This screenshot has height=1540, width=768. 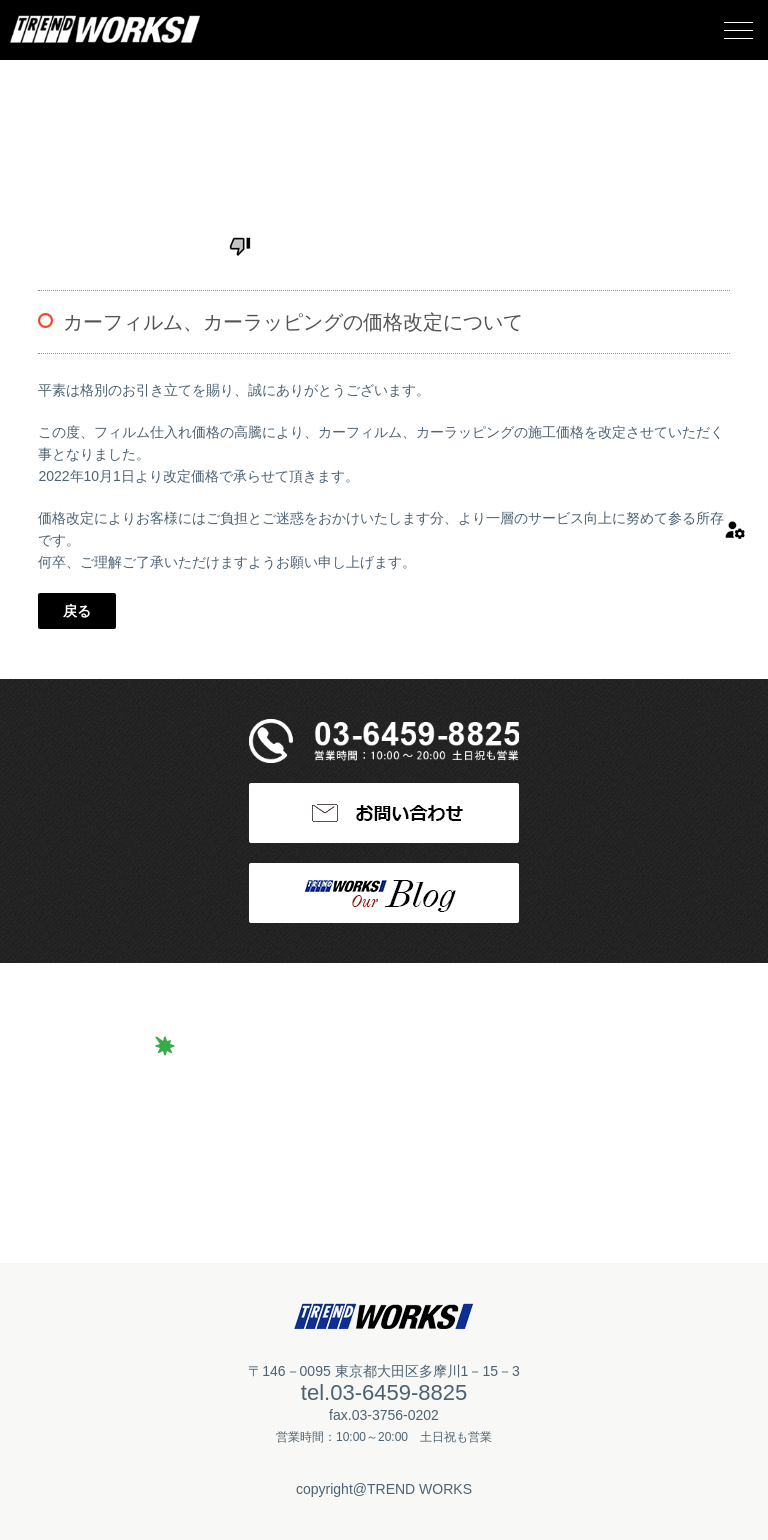 What do you see at coordinates (240, 246) in the screenshot?
I see `dislike or downvote content` at bounding box center [240, 246].